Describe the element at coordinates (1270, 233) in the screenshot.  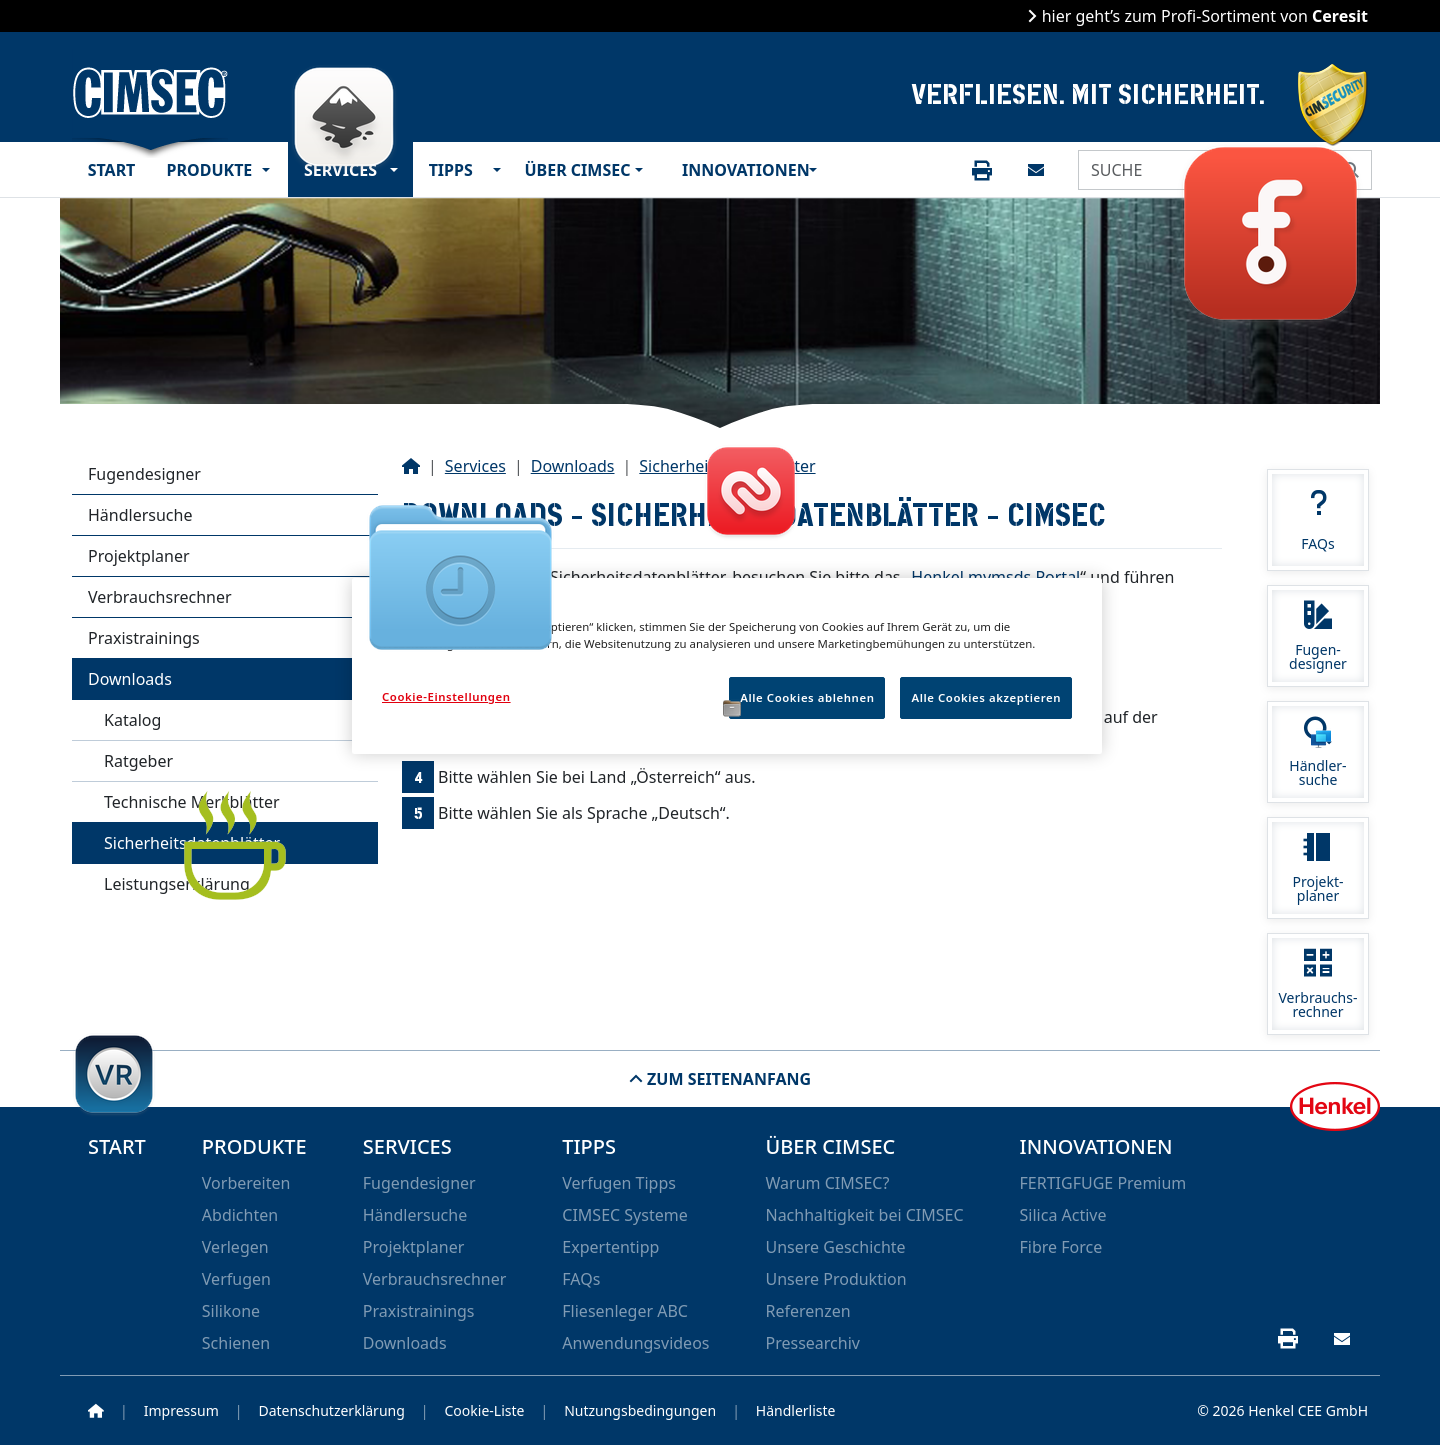
I see `open fritzing electronics design application` at that location.